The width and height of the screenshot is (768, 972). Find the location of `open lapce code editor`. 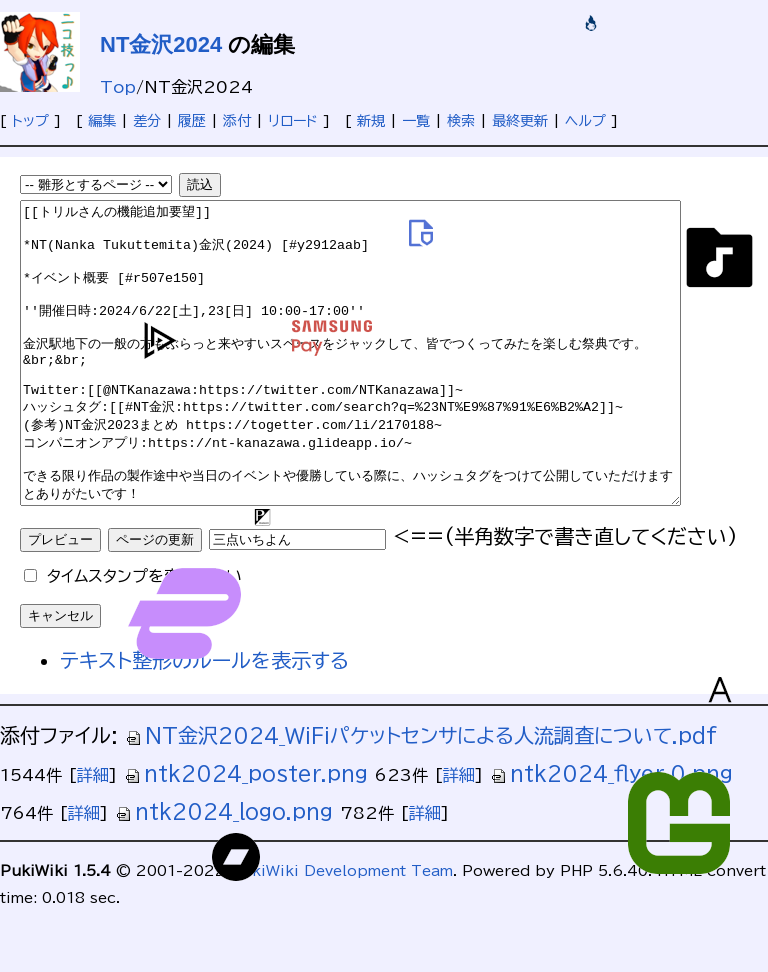

open lapce code editor is located at coordinates (160, 340).